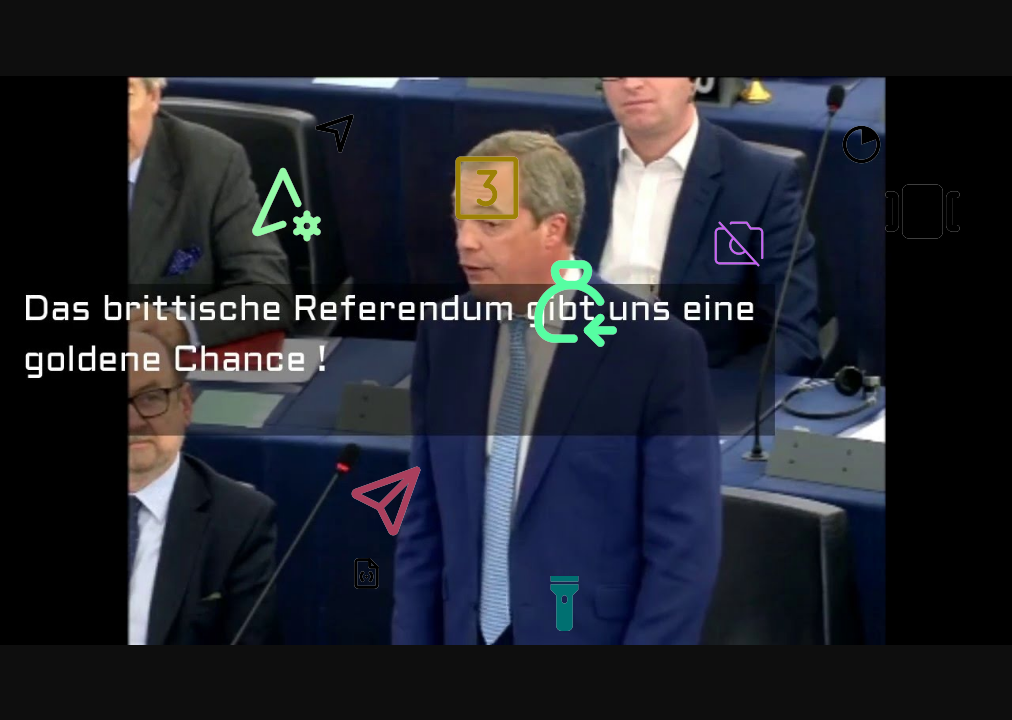  I want to click on toggle flashlight on/off, so click(564, 603).